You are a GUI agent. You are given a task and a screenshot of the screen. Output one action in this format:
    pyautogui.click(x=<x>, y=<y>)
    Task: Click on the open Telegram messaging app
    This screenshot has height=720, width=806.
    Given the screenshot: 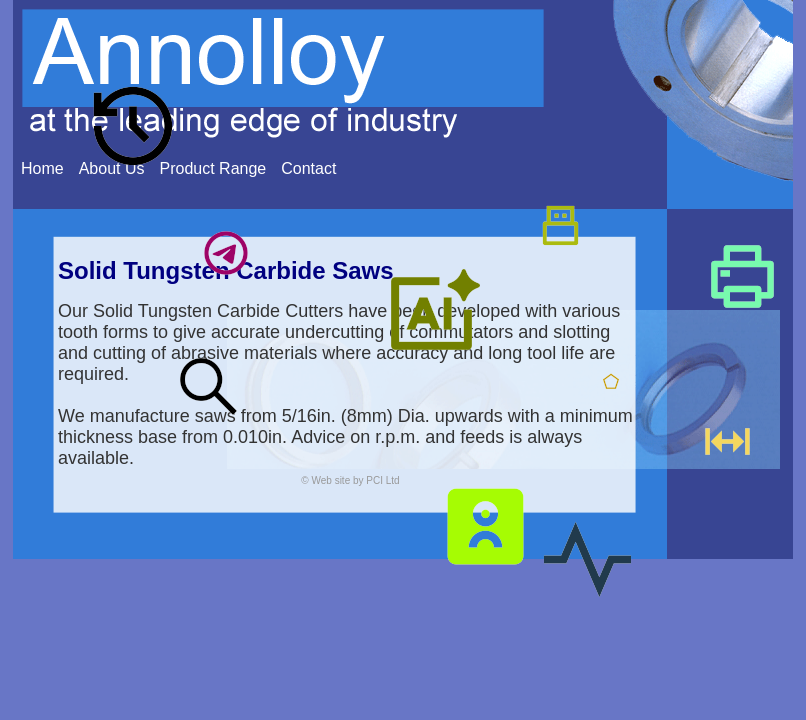 What is the action you would take?
    pyautogui.click(x=226, y=253)
    